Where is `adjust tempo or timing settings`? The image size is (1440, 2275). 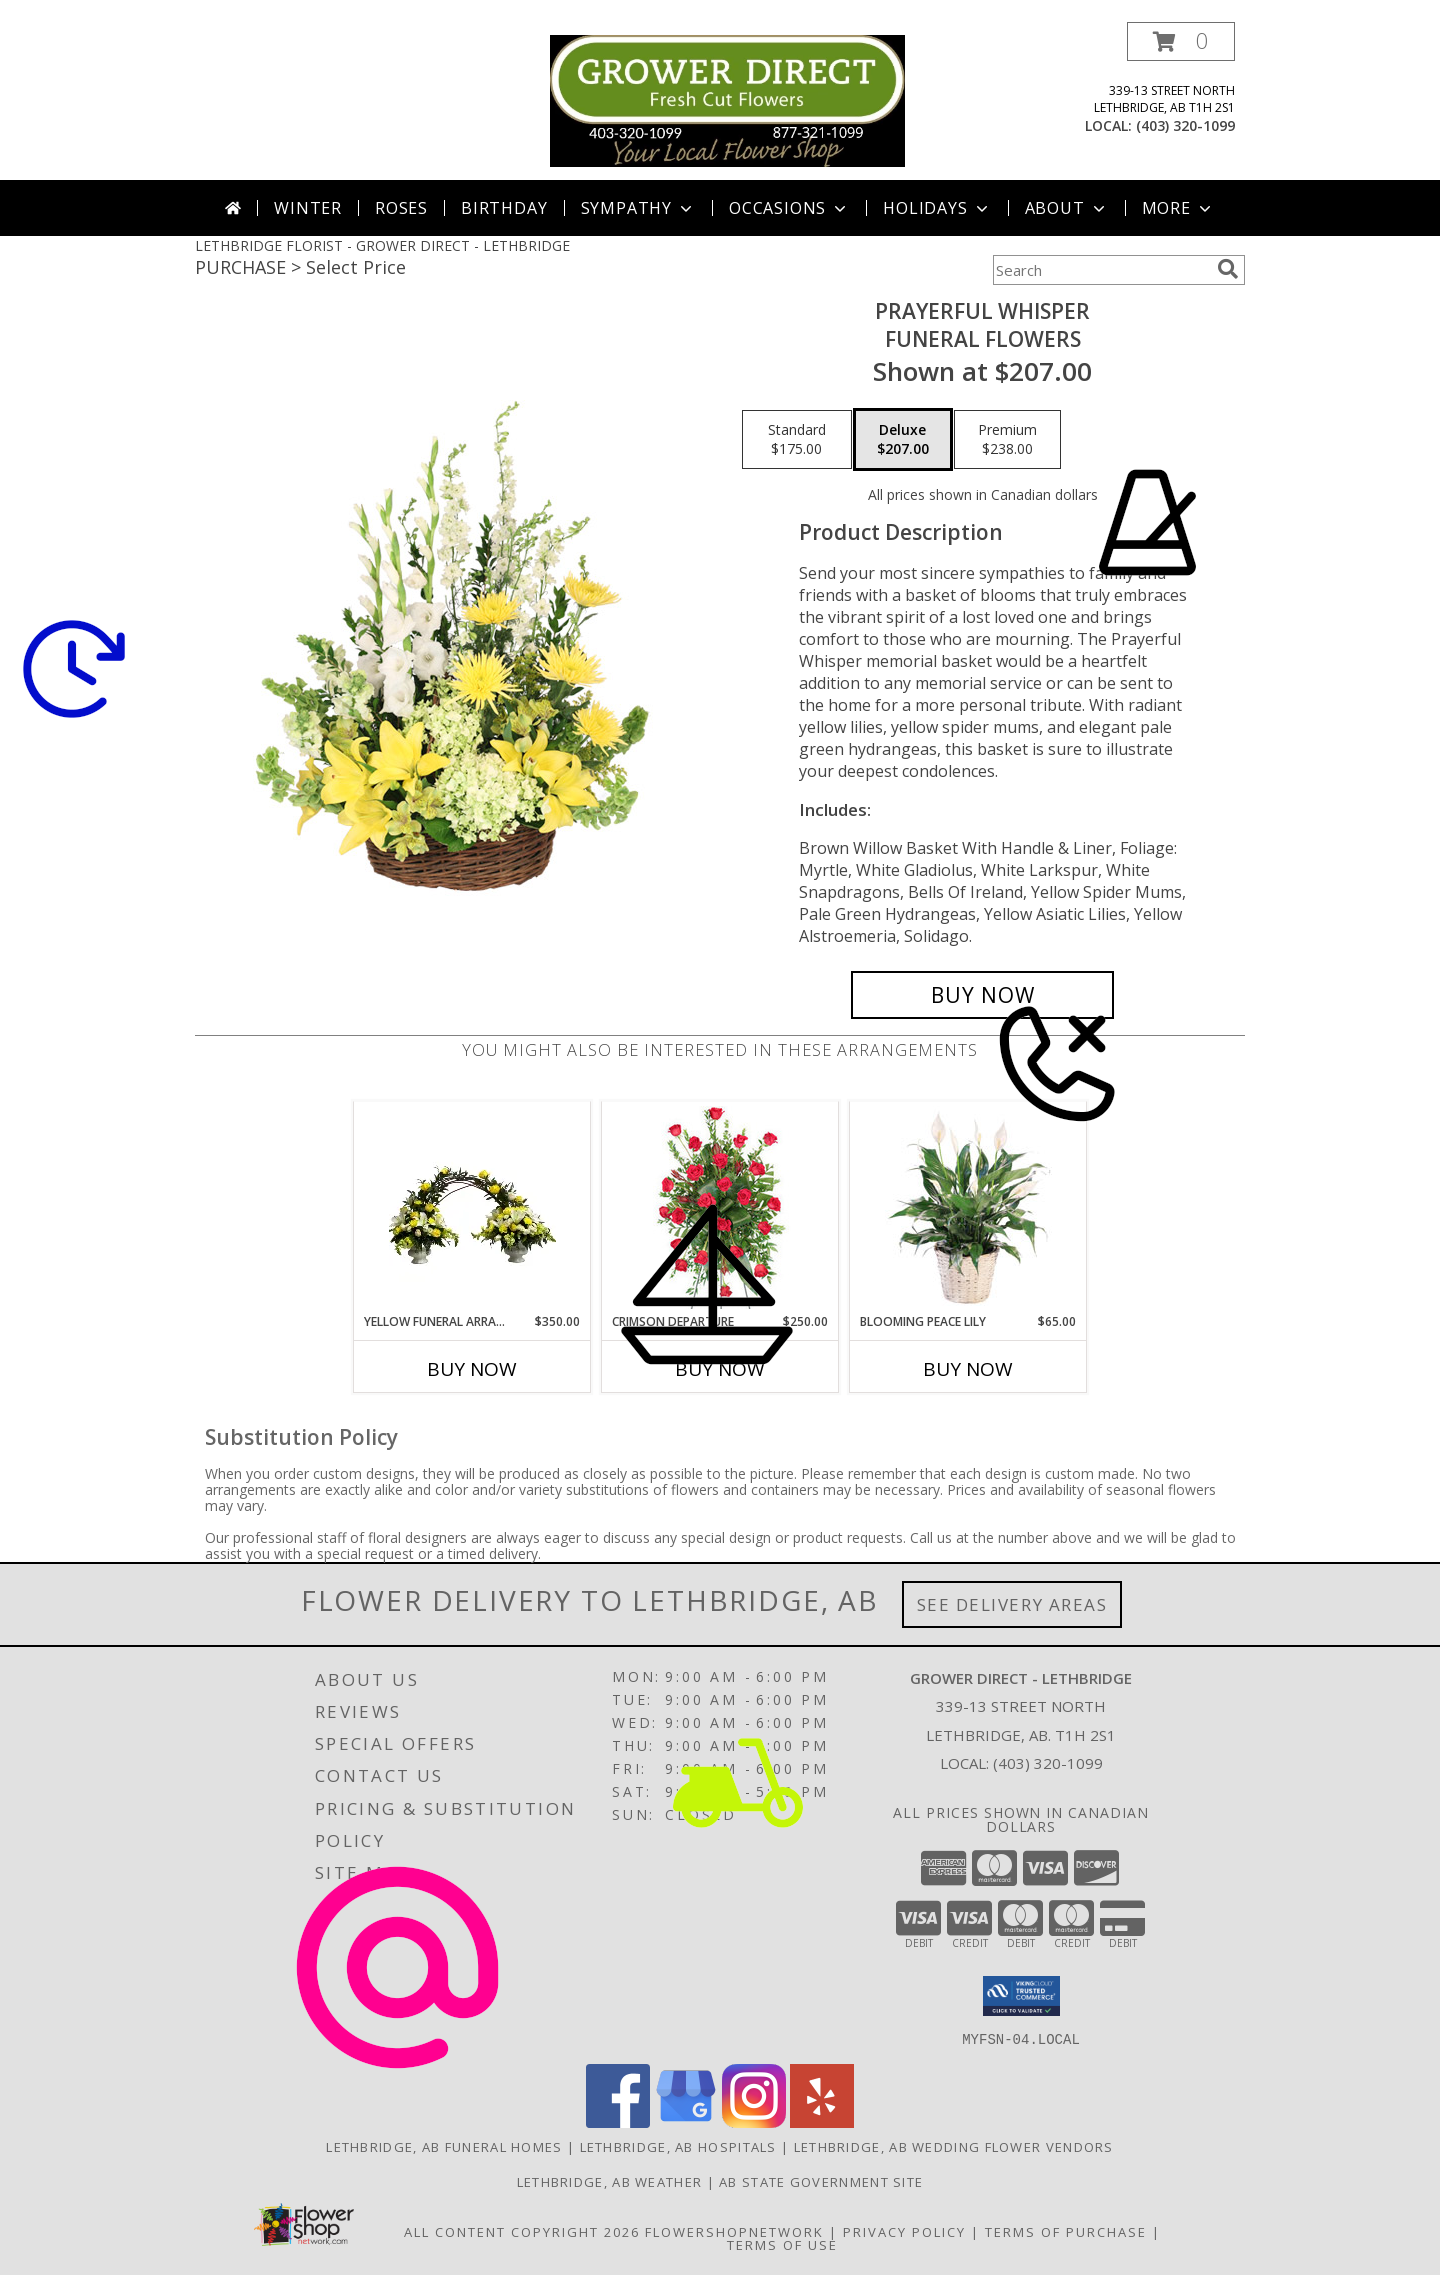
adjust tempo or timing settings is located at coordinates (1147, 522).